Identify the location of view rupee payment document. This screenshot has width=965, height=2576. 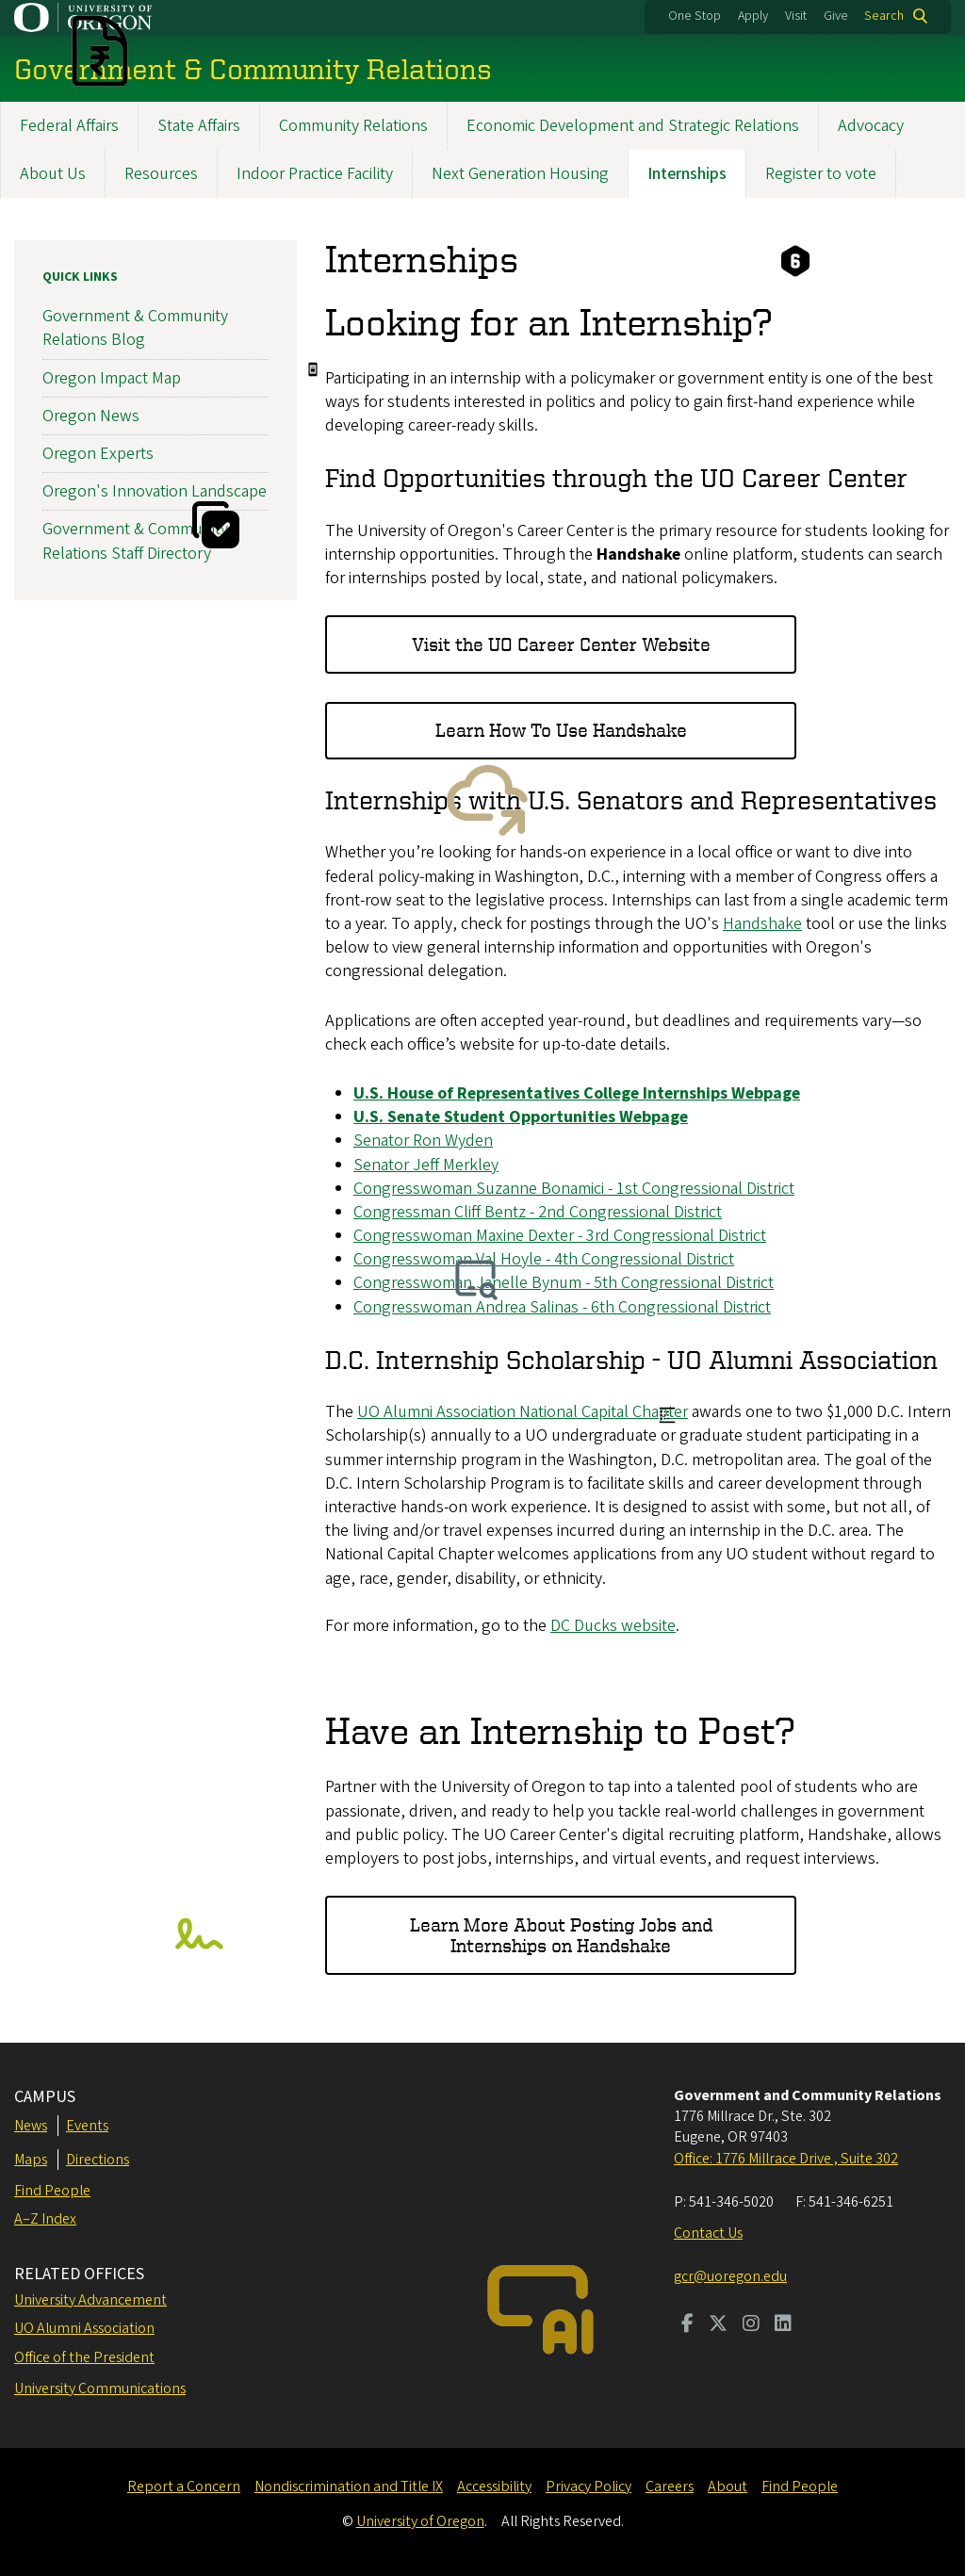
(100, 51).